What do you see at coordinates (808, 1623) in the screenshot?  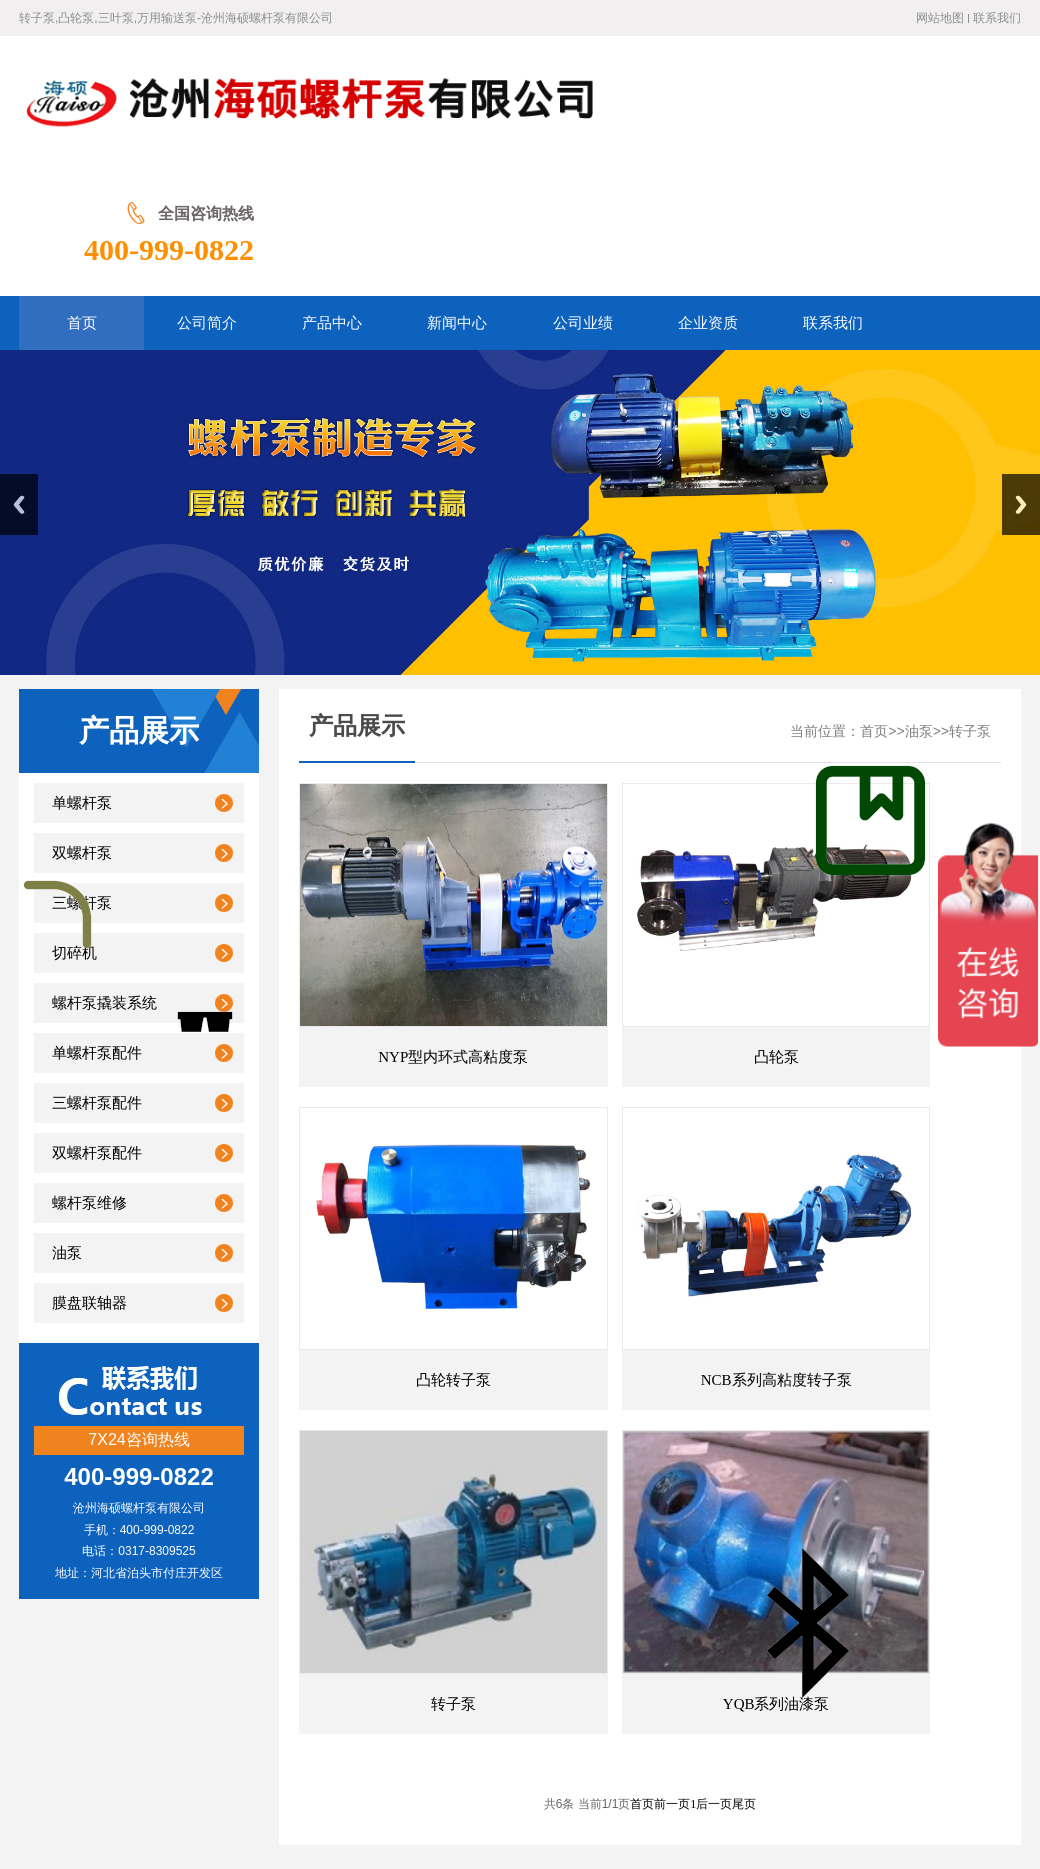 I see `toggle bluetooth connectivity on or off` at bounding box center [808, 1623].